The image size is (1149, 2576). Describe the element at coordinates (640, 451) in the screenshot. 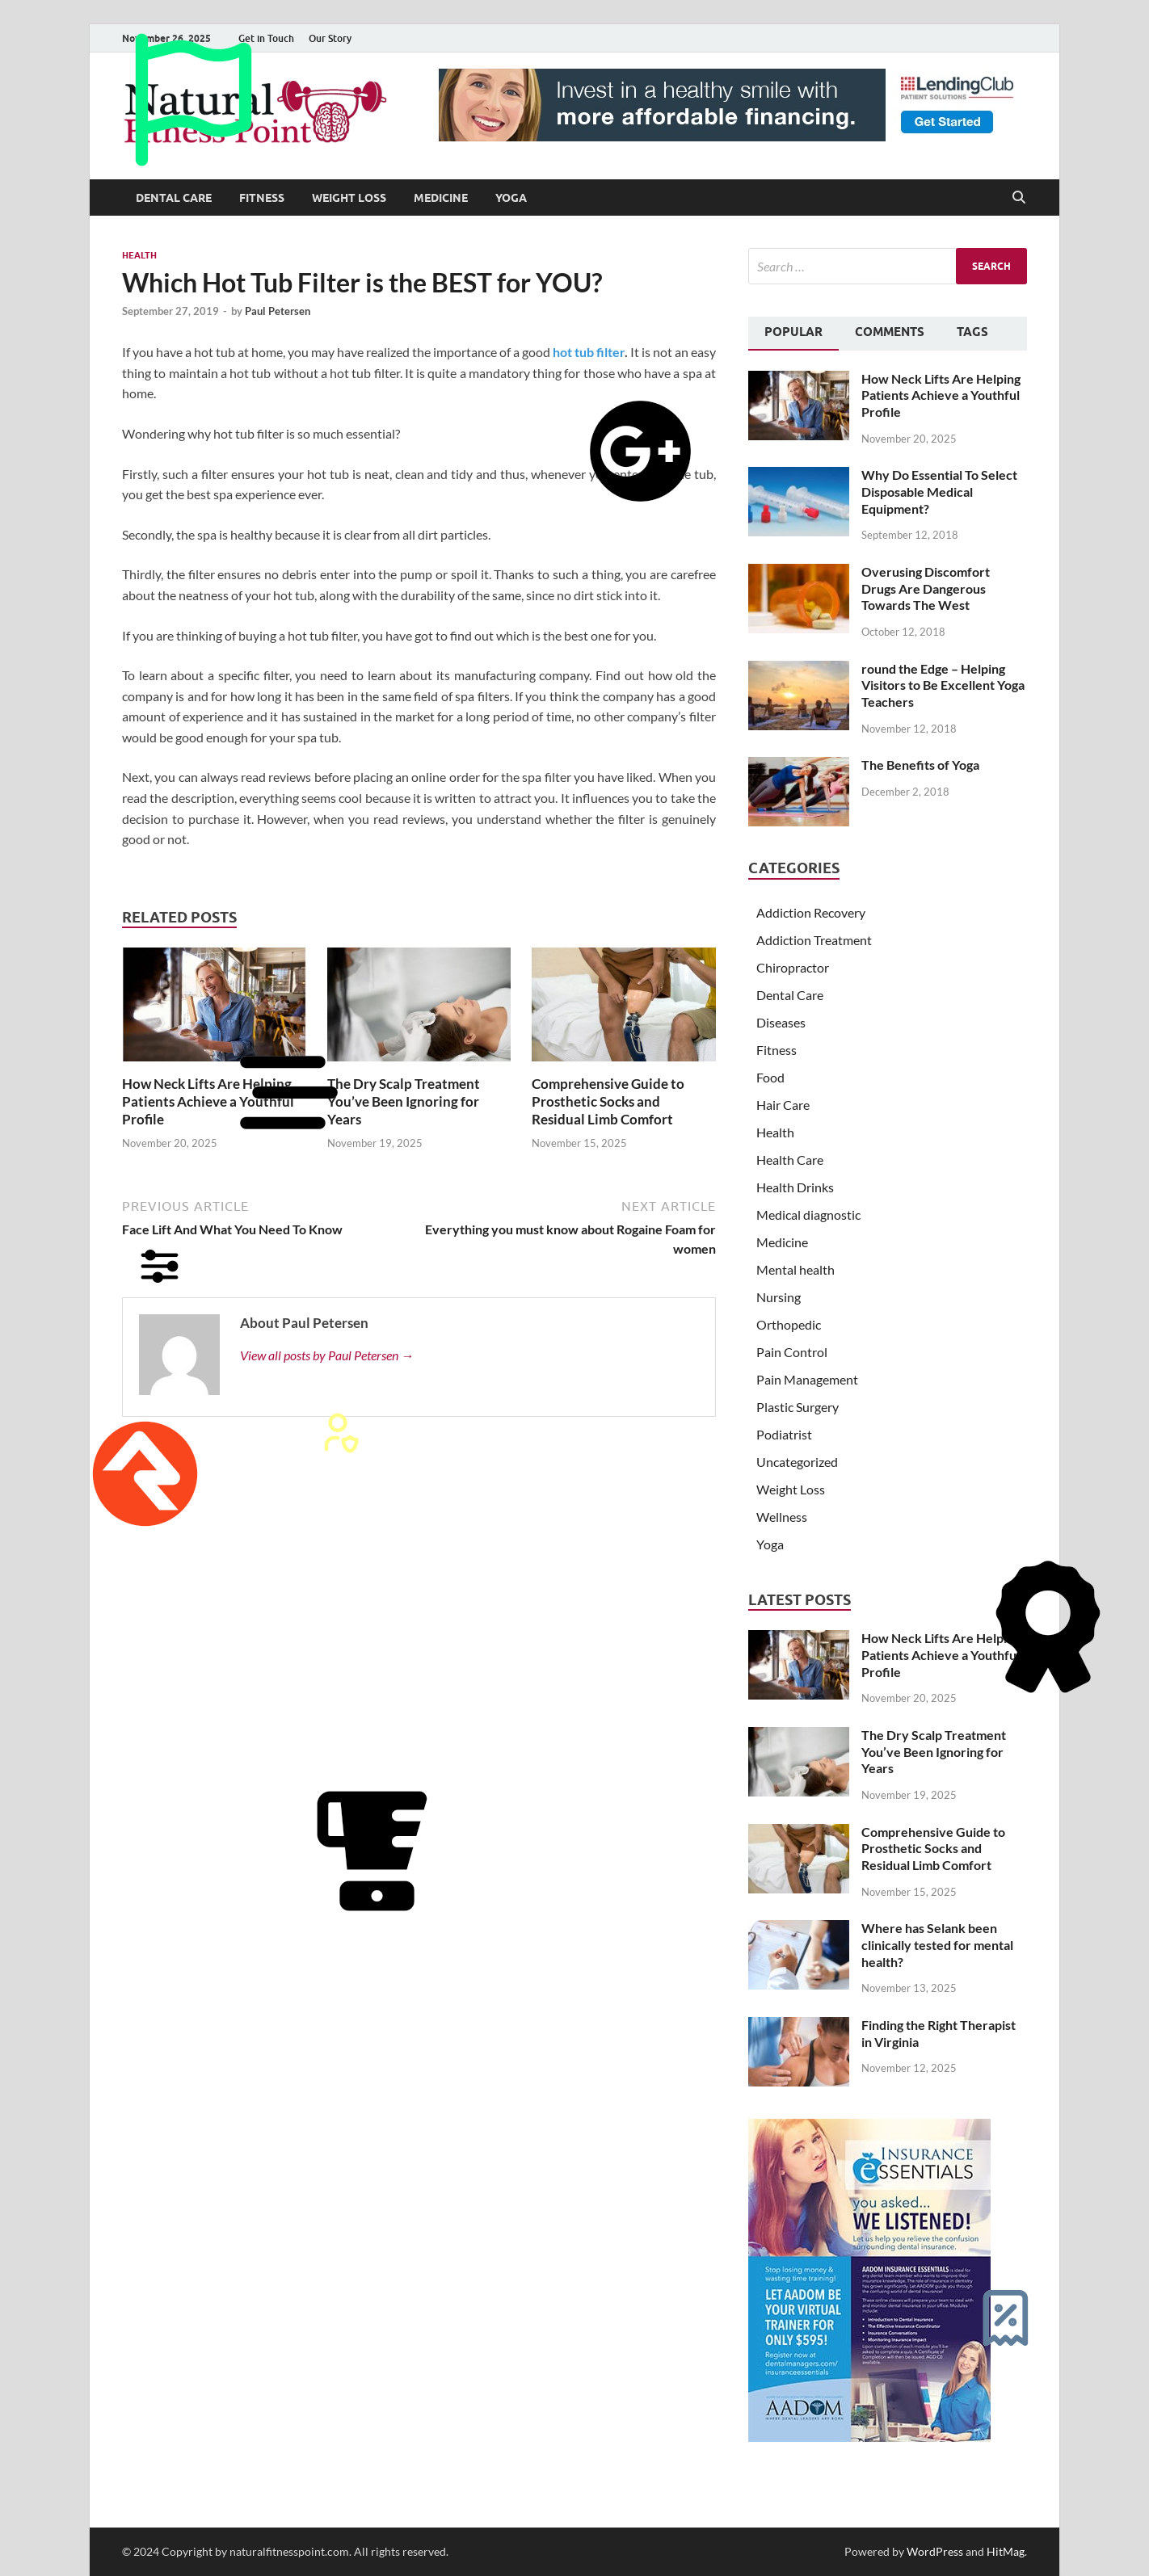

I see `share to Google+` at that location.